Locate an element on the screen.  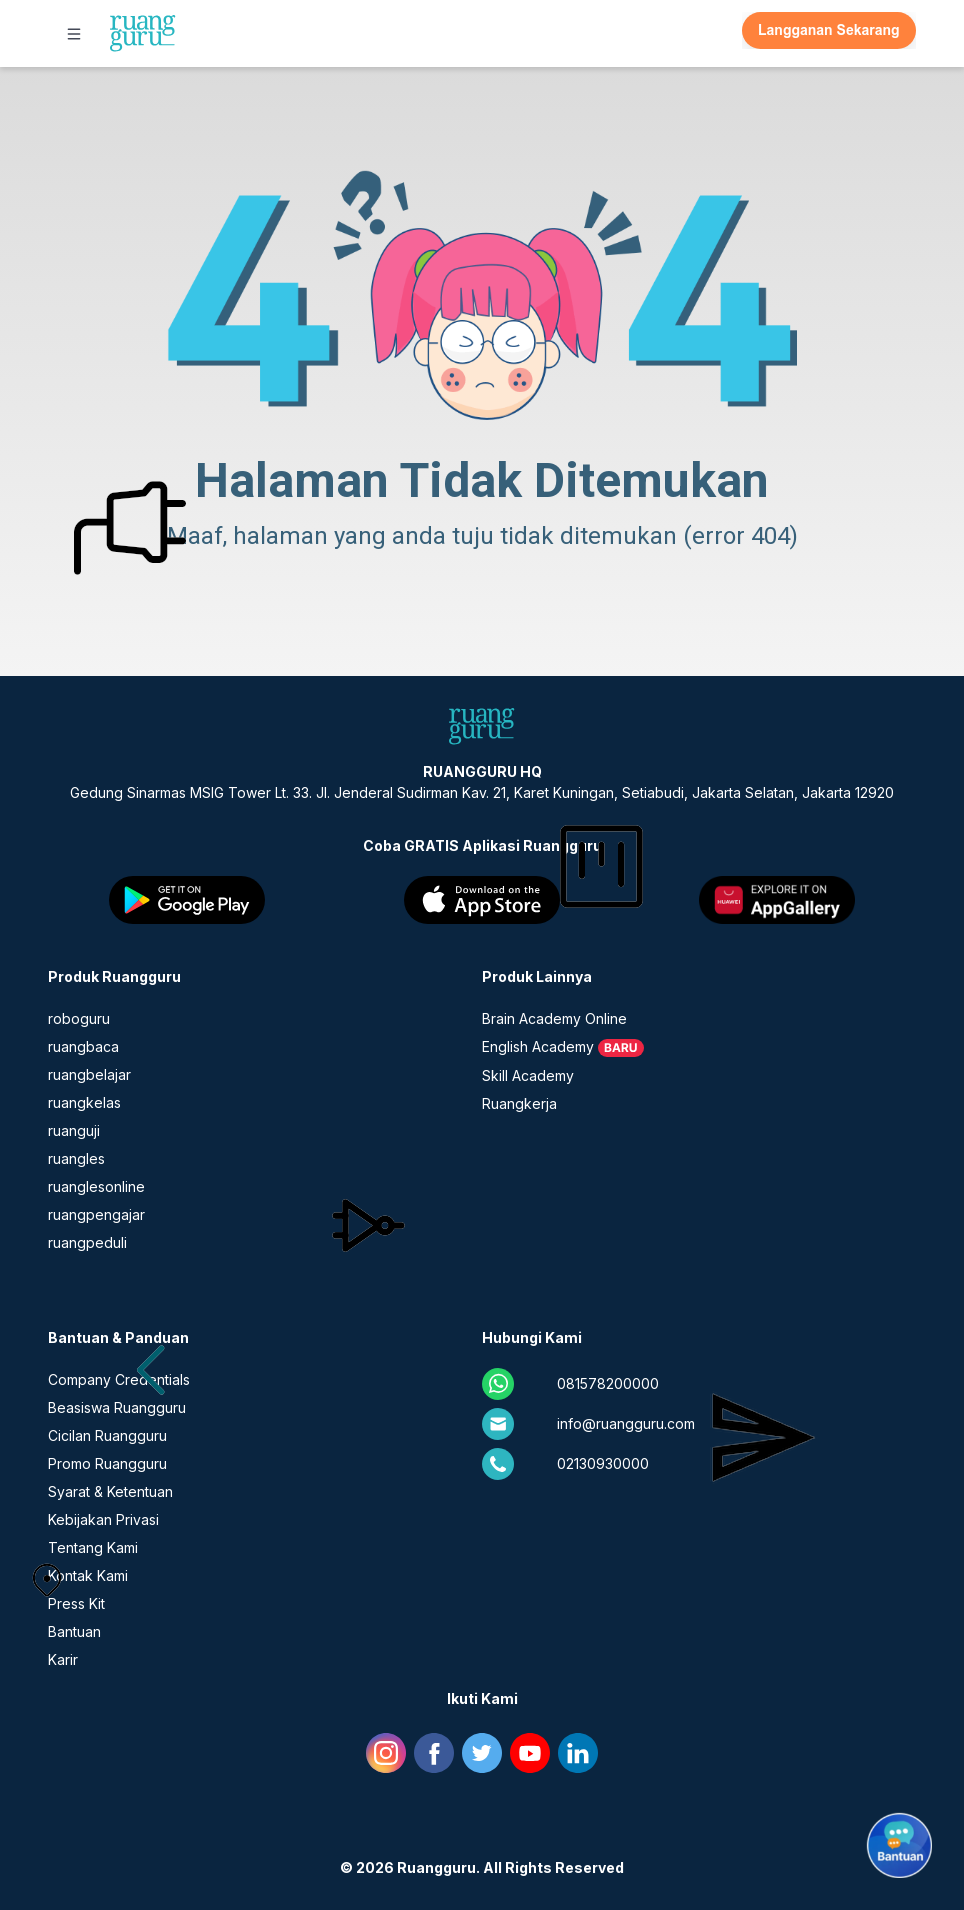
go back to the previous page is located at coordinates (152, 1370).